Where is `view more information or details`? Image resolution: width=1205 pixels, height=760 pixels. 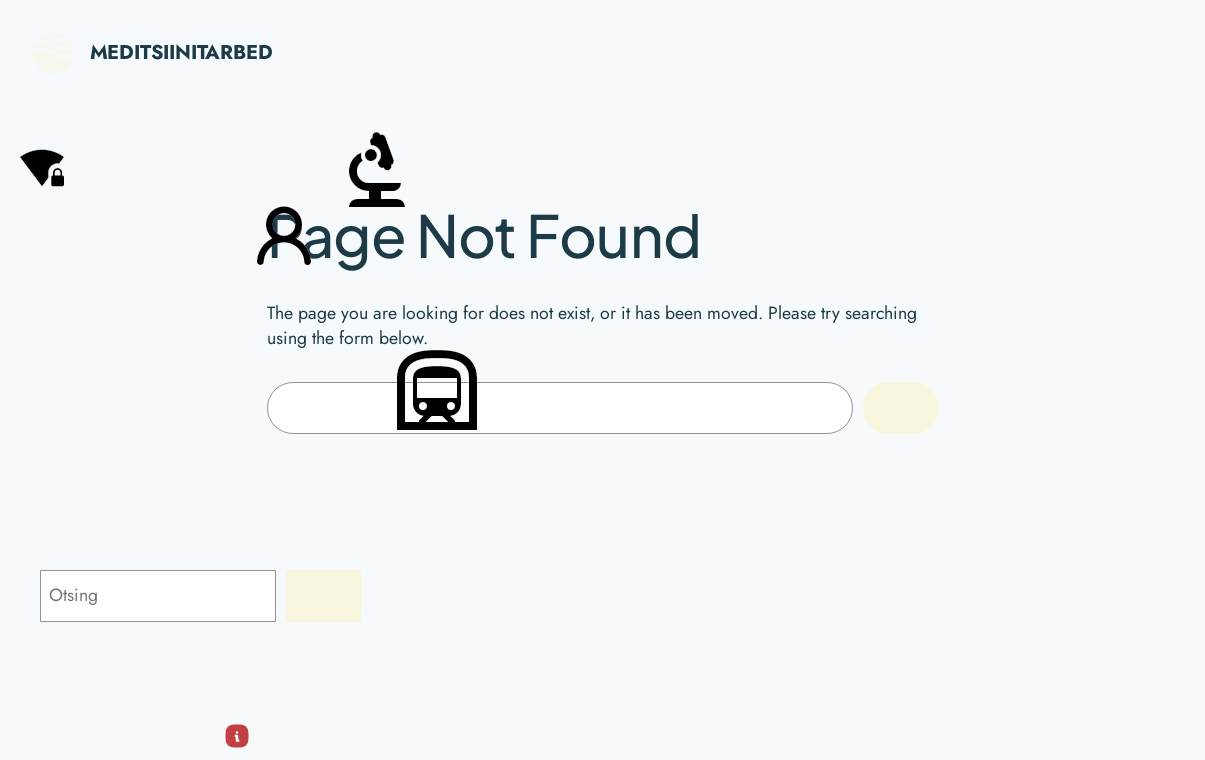
view more information or details is located at coordinates (237, 736).